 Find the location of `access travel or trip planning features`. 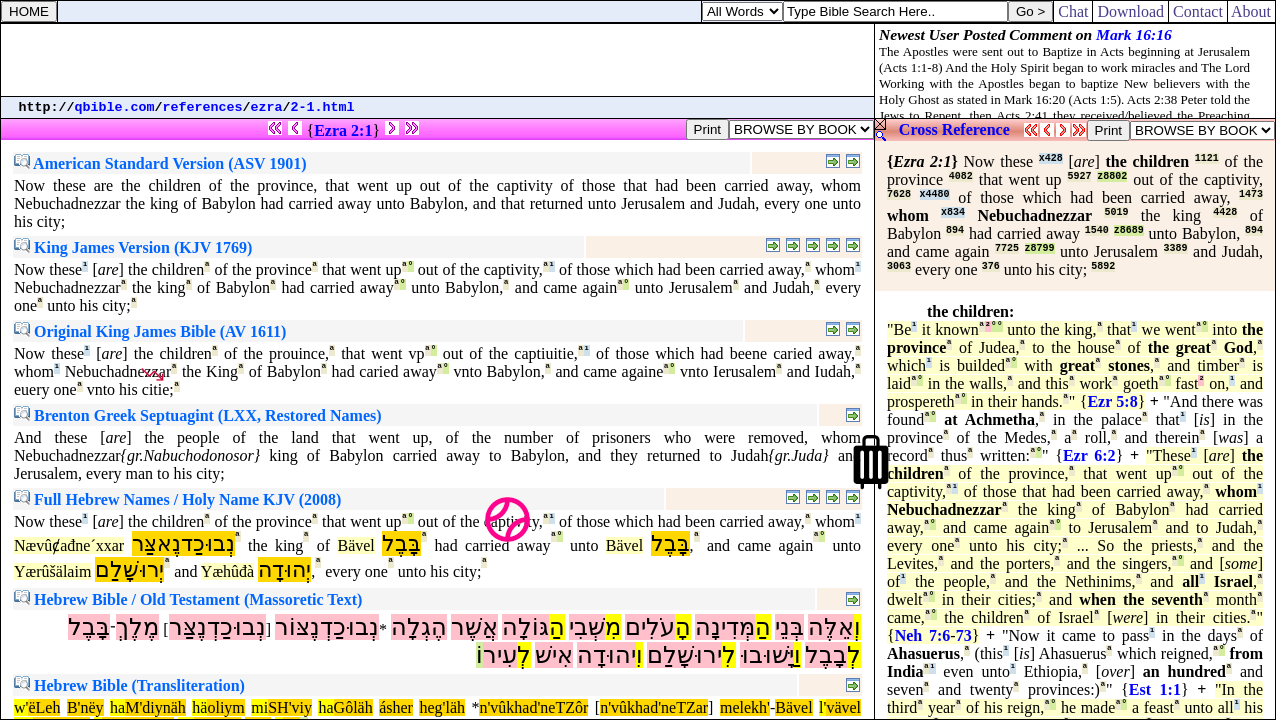

access travel or trip planning features is located at coordinates (871, 463).